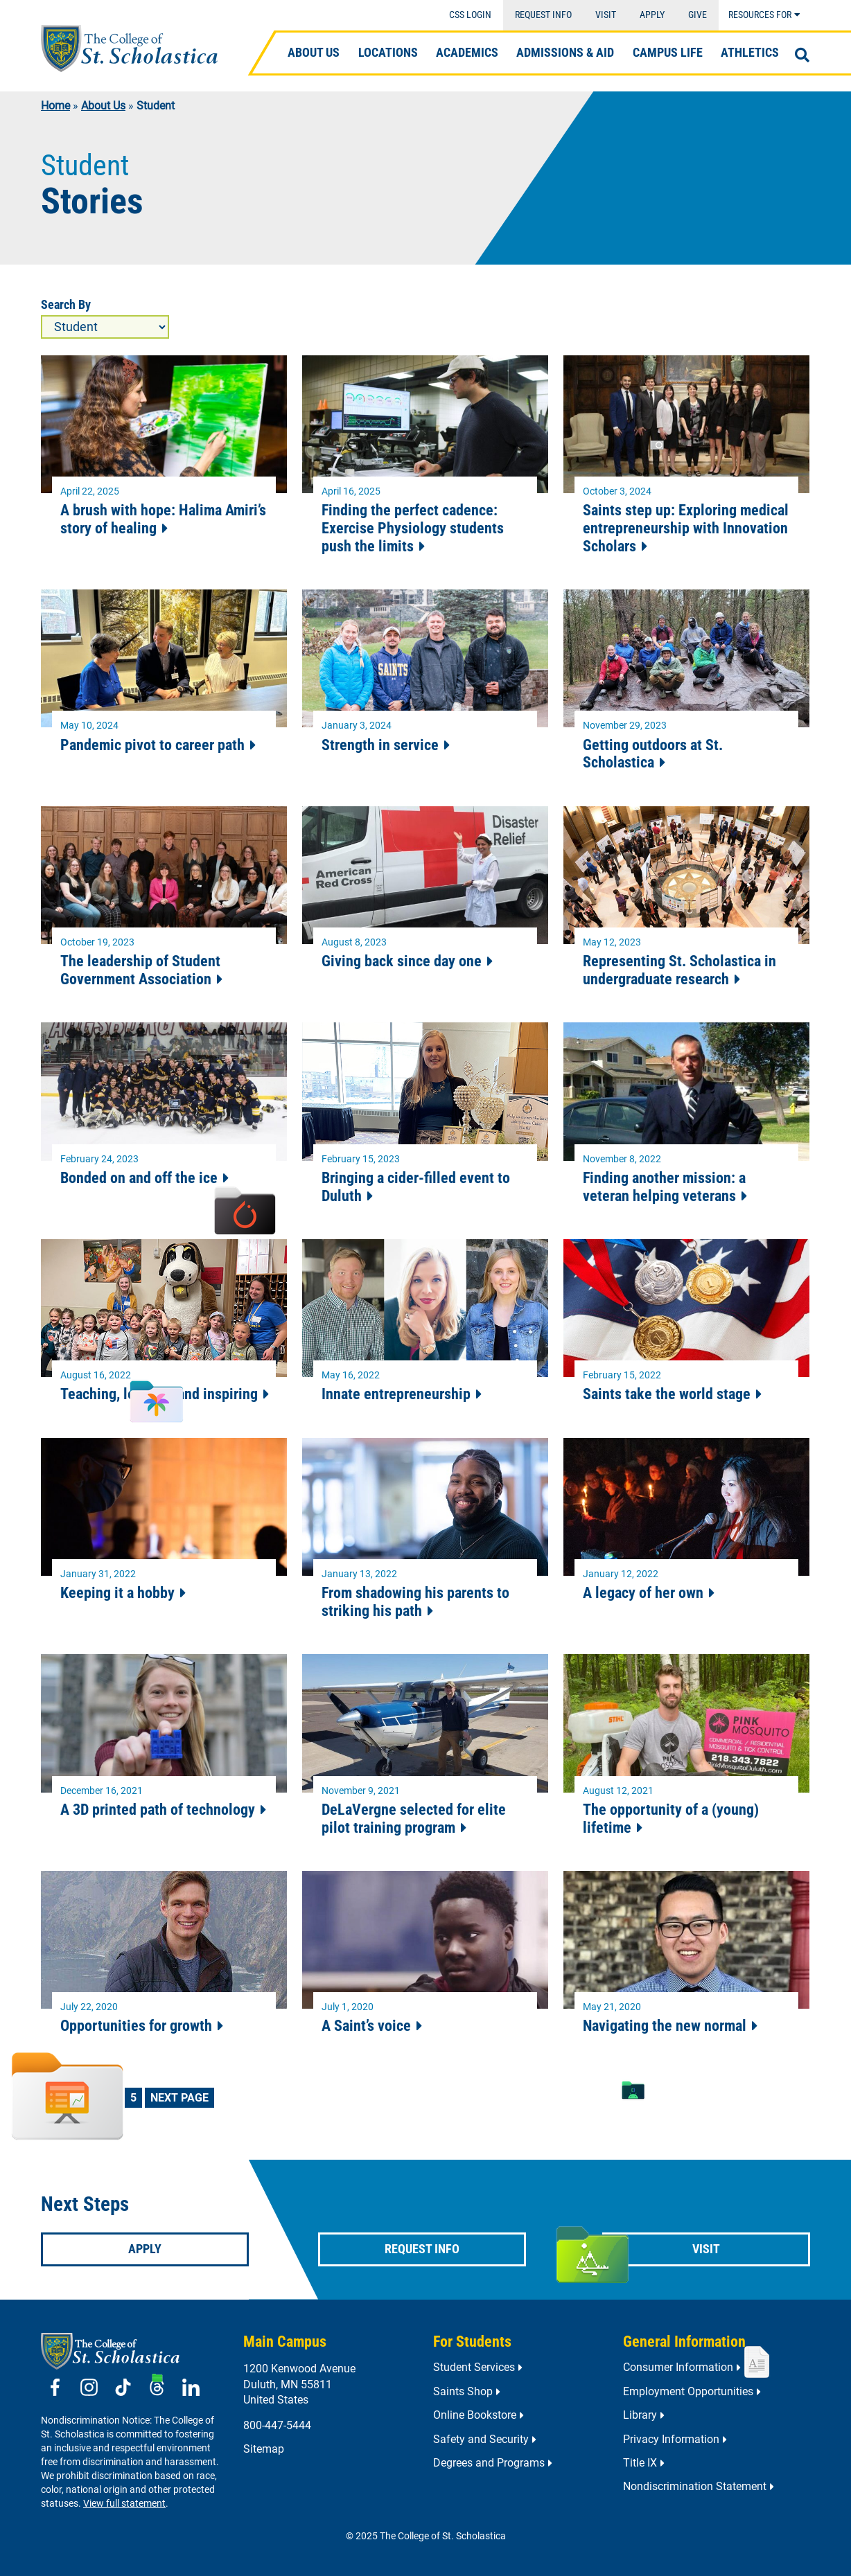  I want to click on open folder containing LibreOffice Impress presentations, so click(67, 2099).